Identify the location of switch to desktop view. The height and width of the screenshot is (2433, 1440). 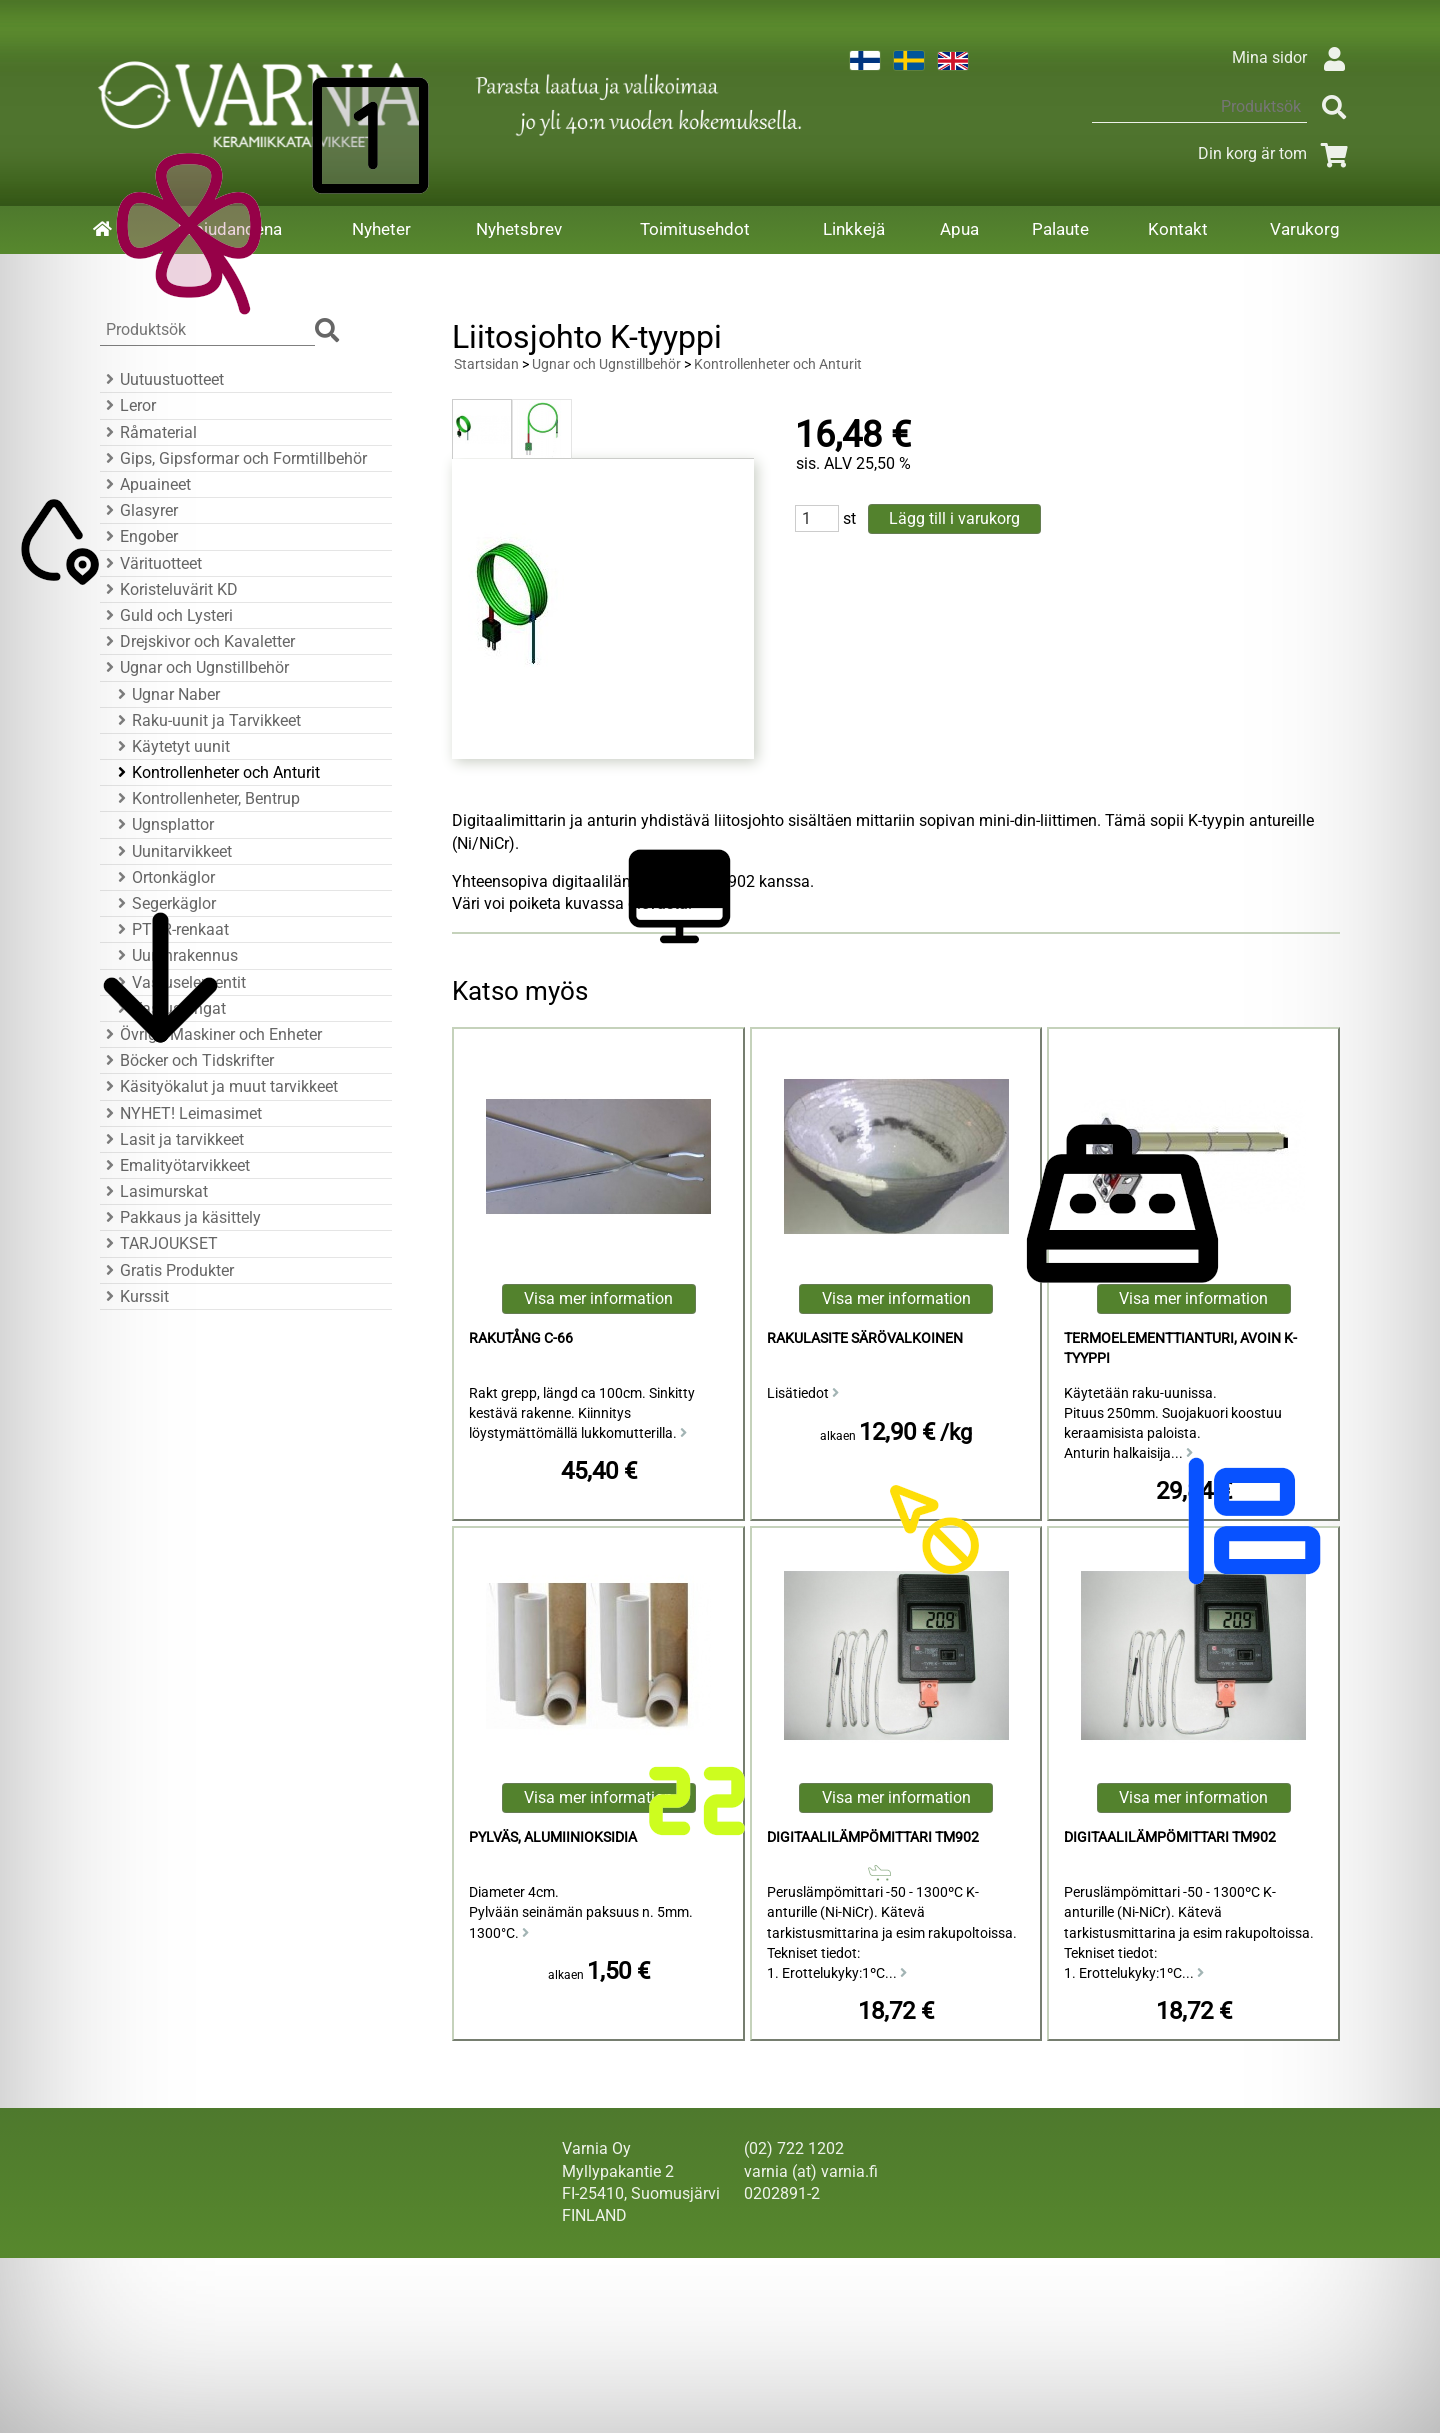
(679, 892).